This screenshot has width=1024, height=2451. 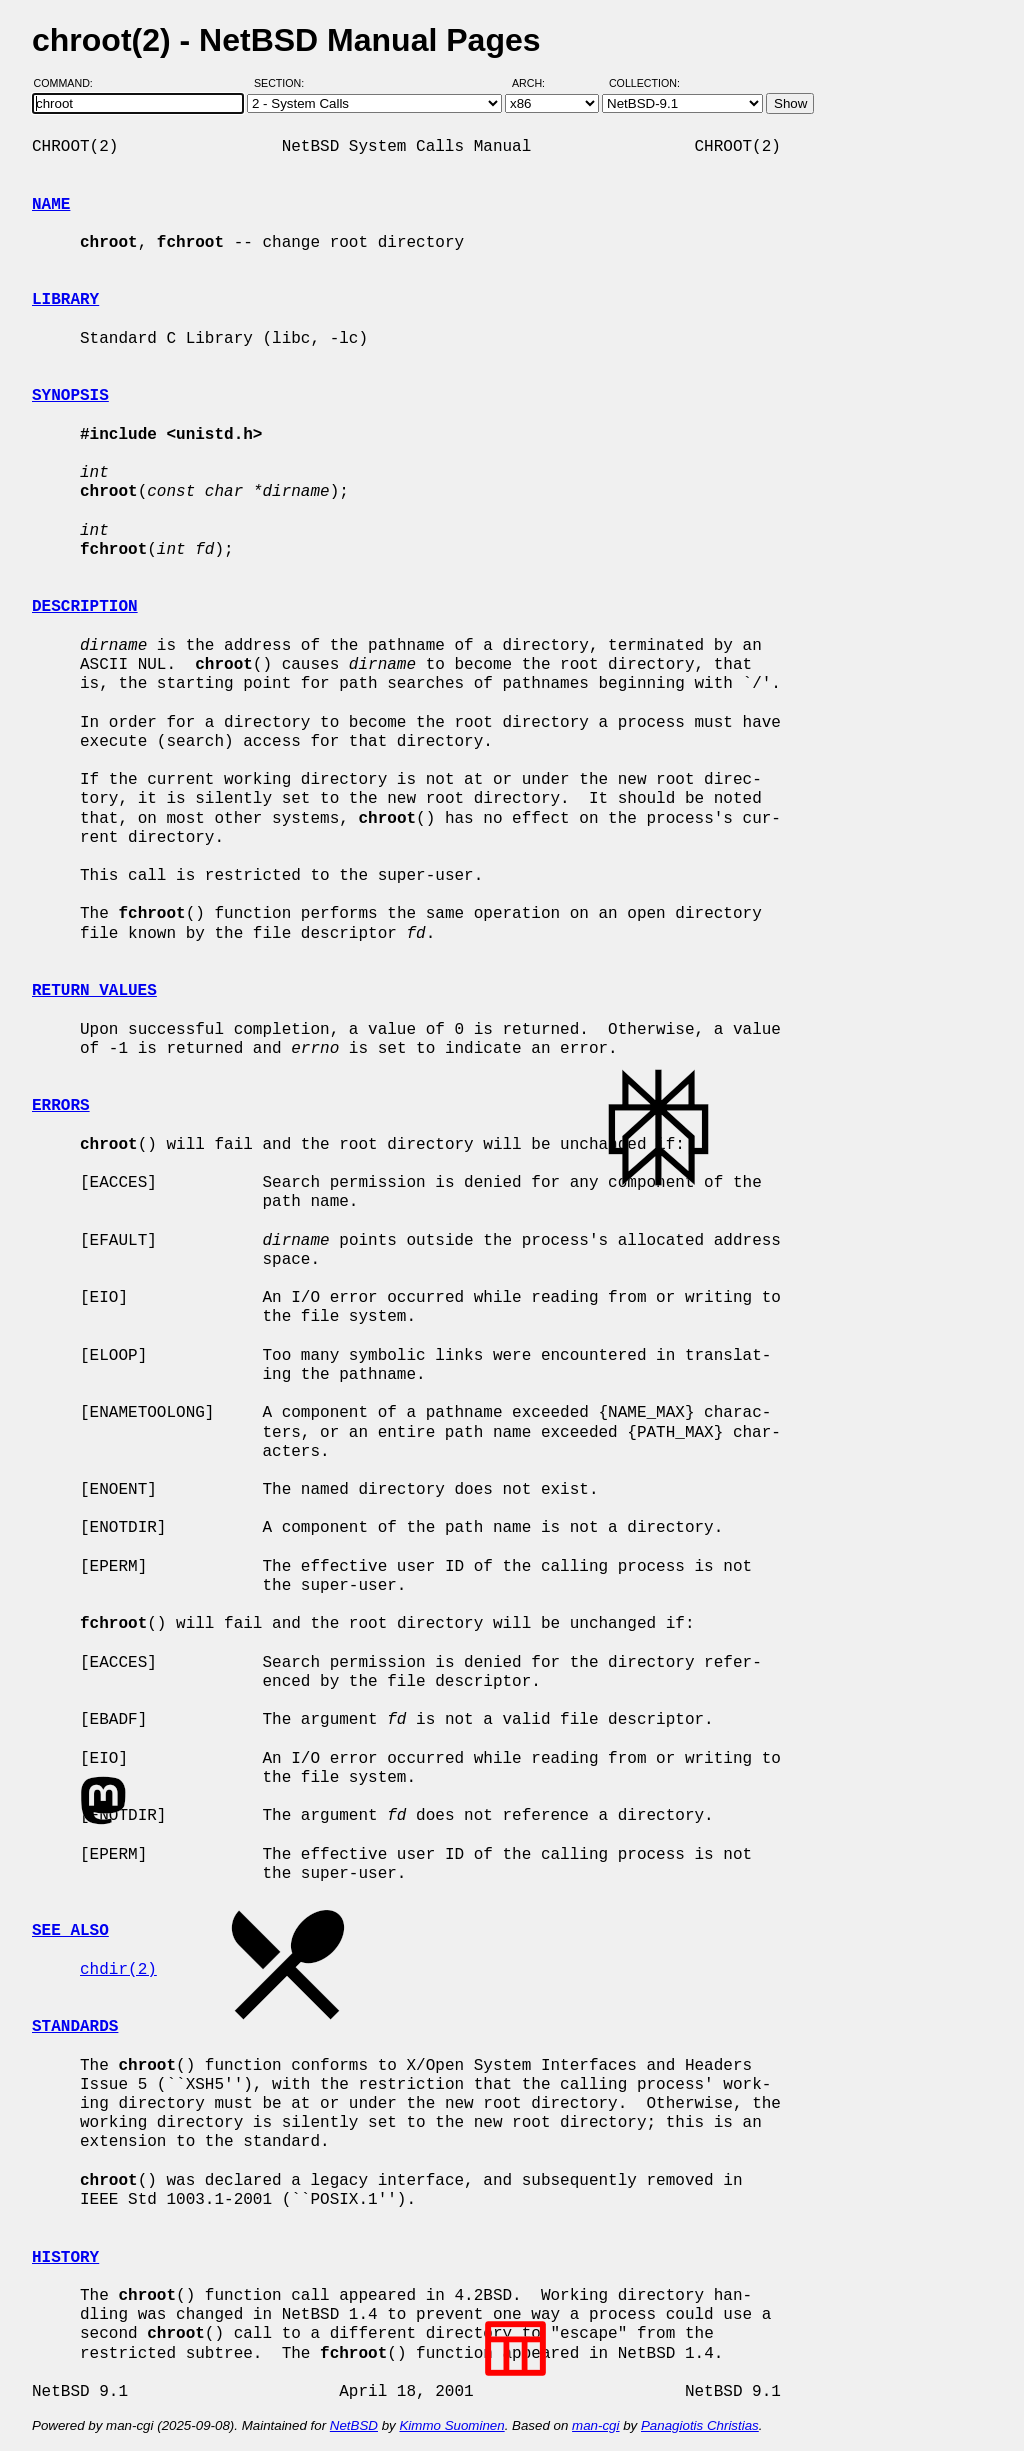 I want to click on open Mastodon app, so click(x=102, y=1800).